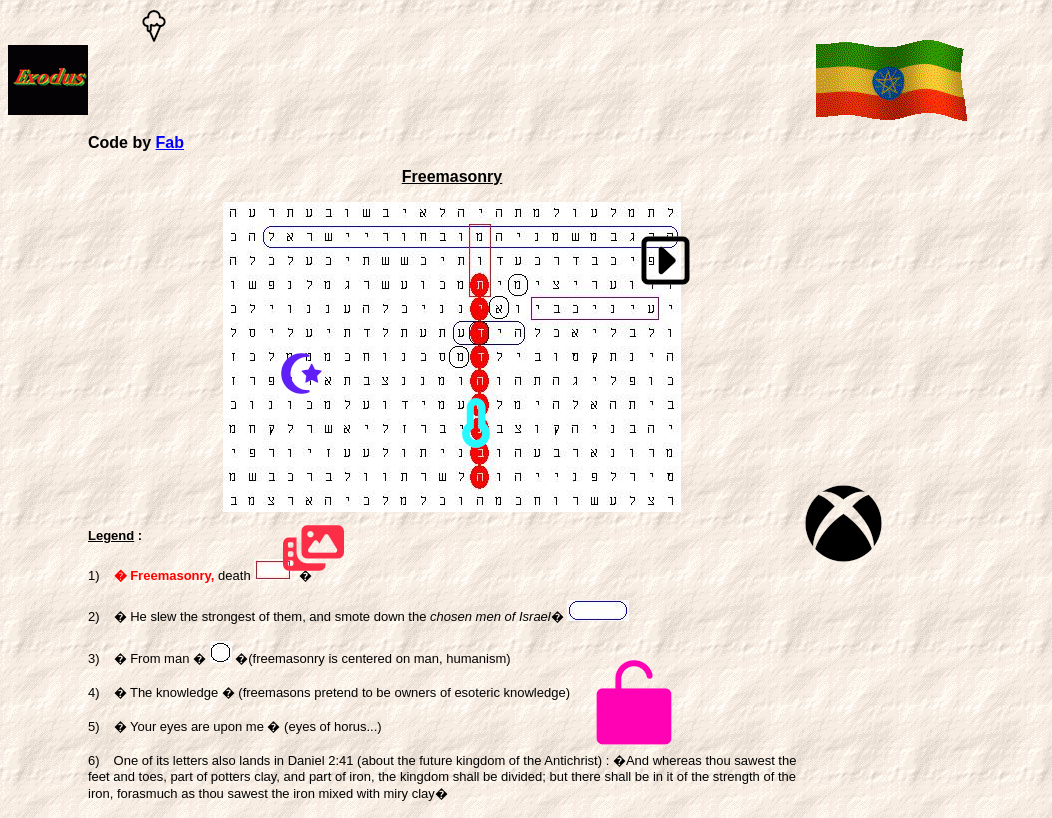 Image resolution: width=1052 pixels, height=818 pixels. I want to click on indicates islamic religious content or settings, so click(301, 373).